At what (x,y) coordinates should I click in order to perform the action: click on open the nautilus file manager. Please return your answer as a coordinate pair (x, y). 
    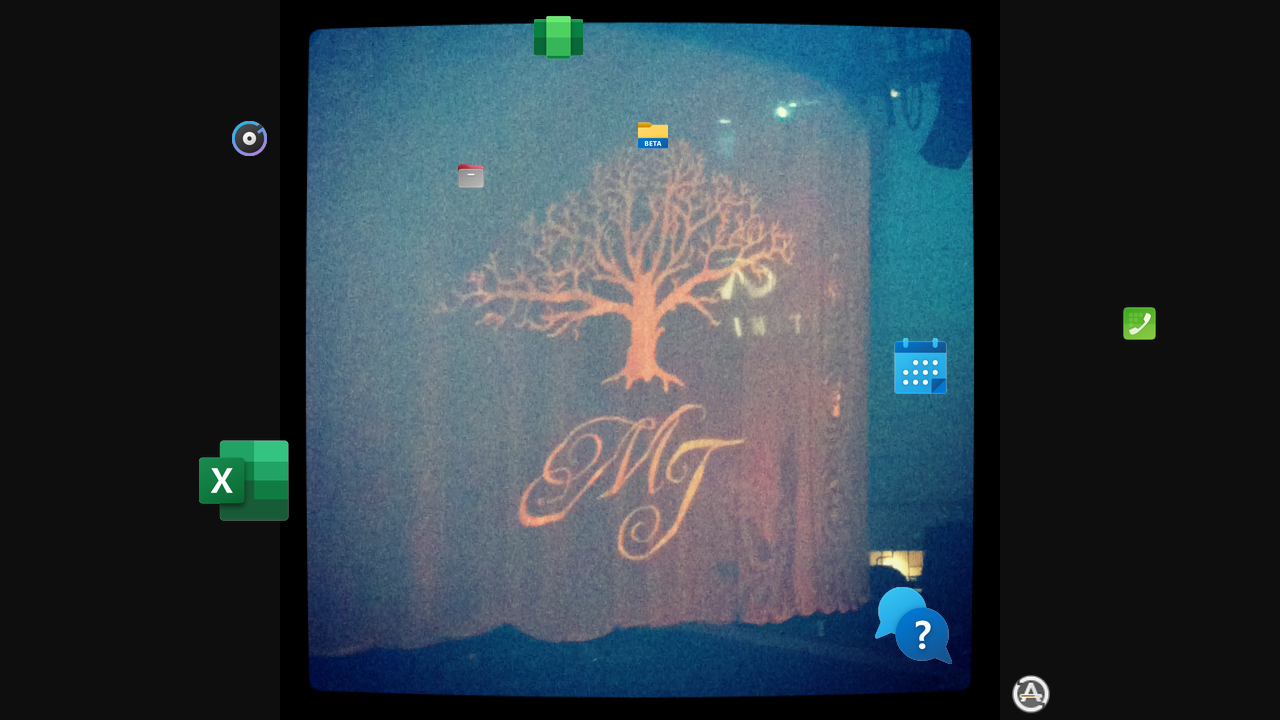
    Looking at the image, I should click on (471, 176).